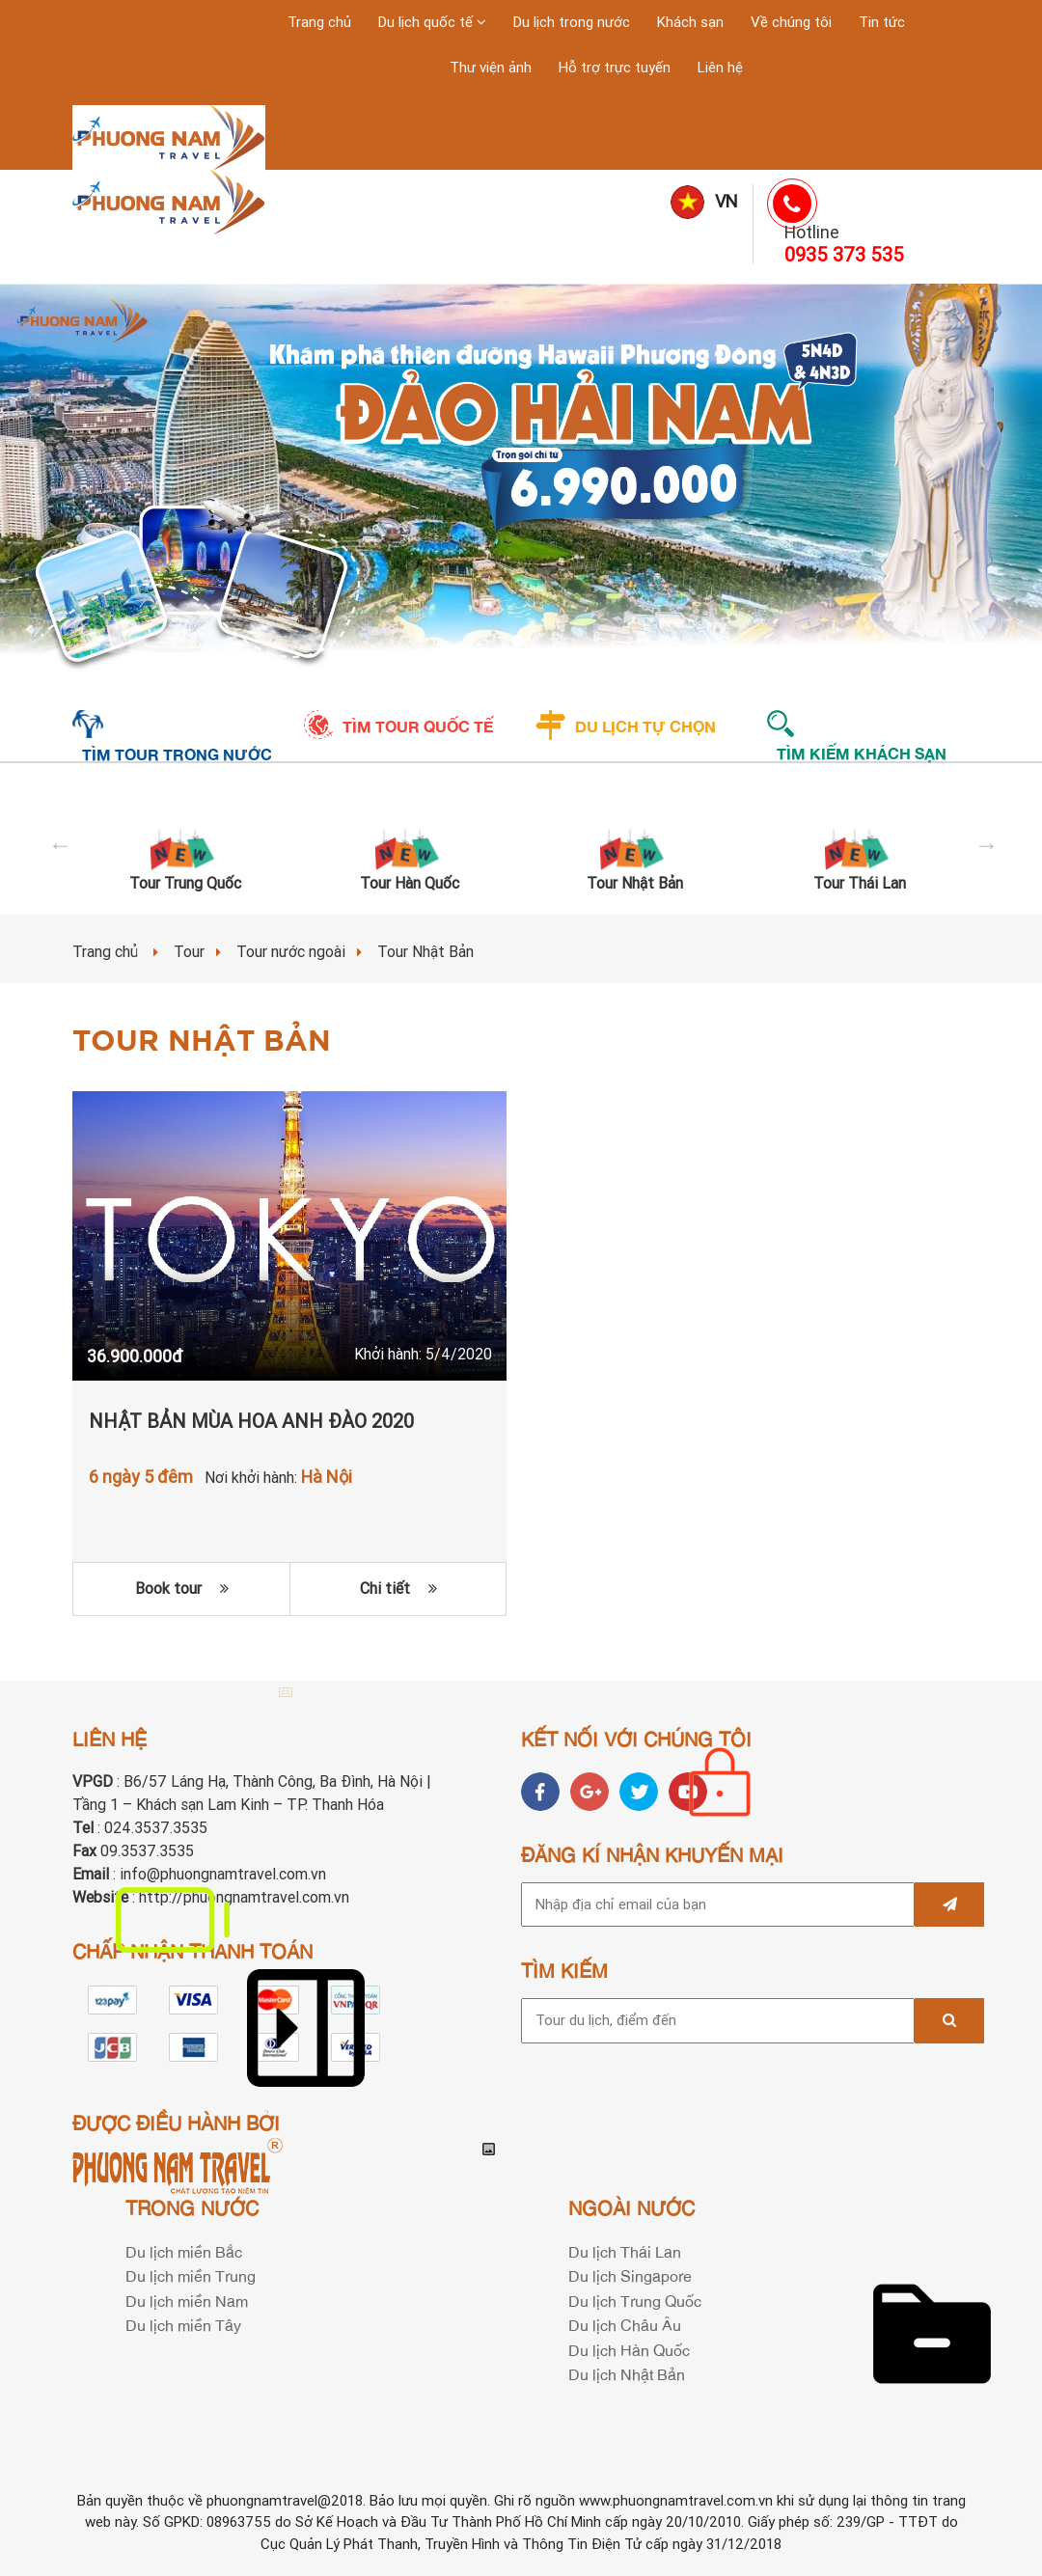 Image resolution: width=1042 pixels, height=2576 pixels. Describe the element at coordinates (286, 1692) in the screenshot. I see `enable closed captions for video content` at that location.